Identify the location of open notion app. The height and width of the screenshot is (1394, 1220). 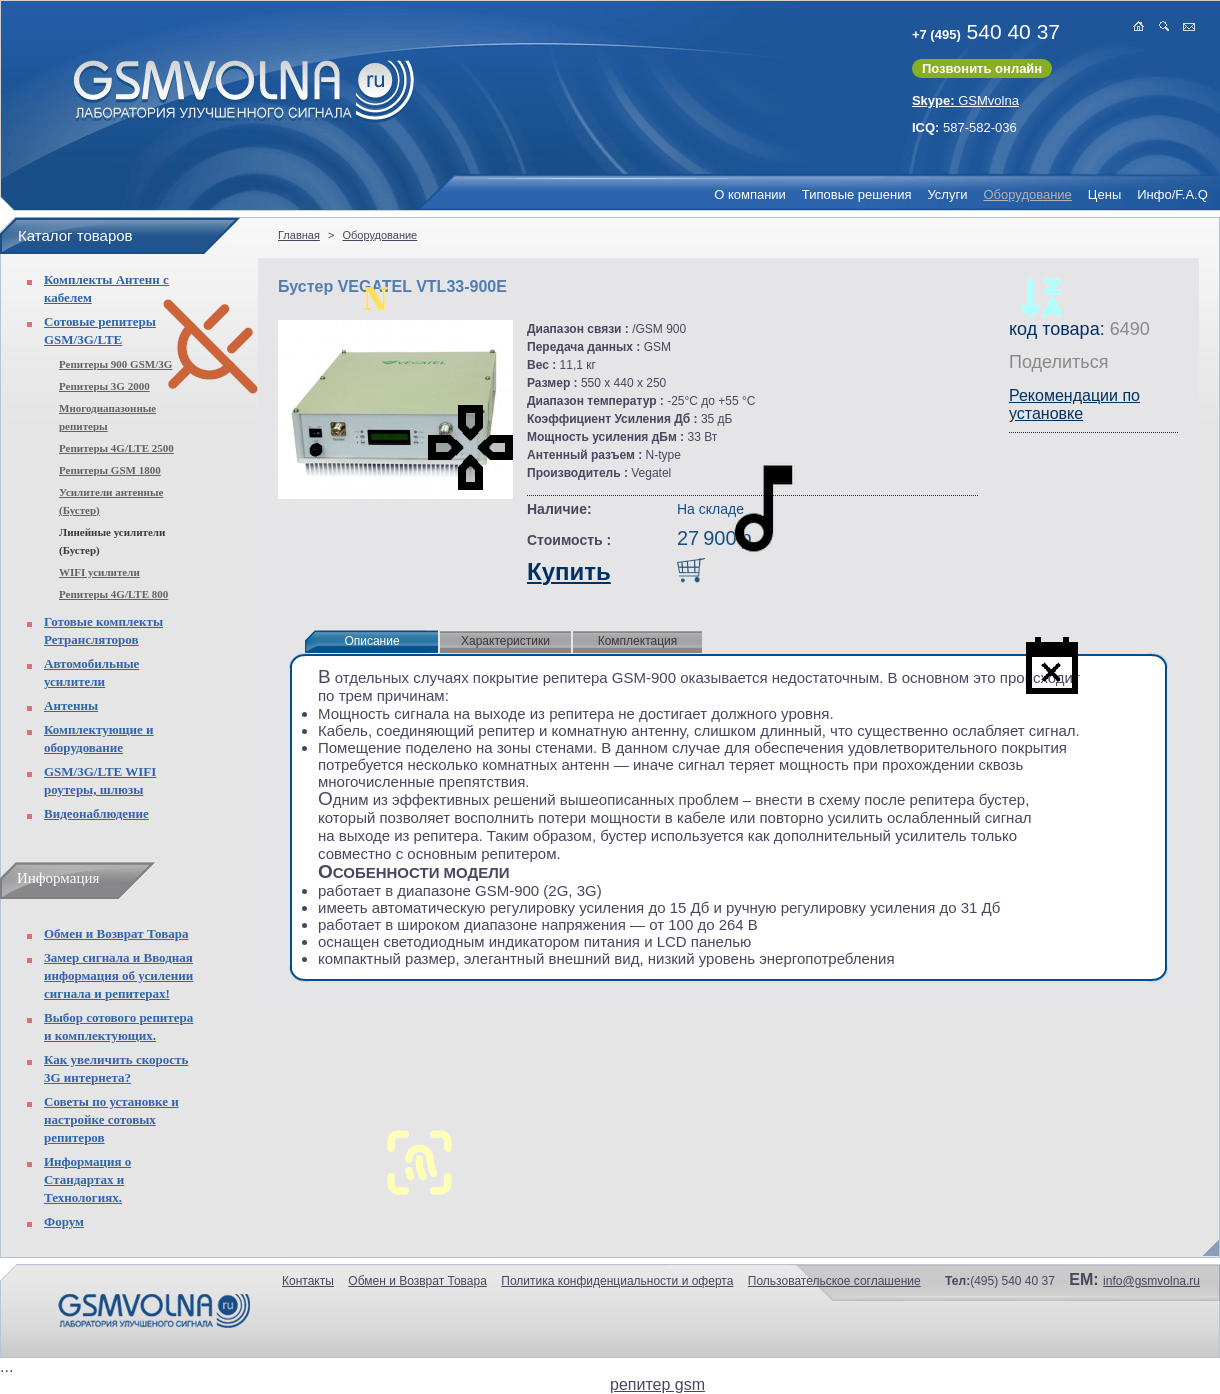
(375, 298).